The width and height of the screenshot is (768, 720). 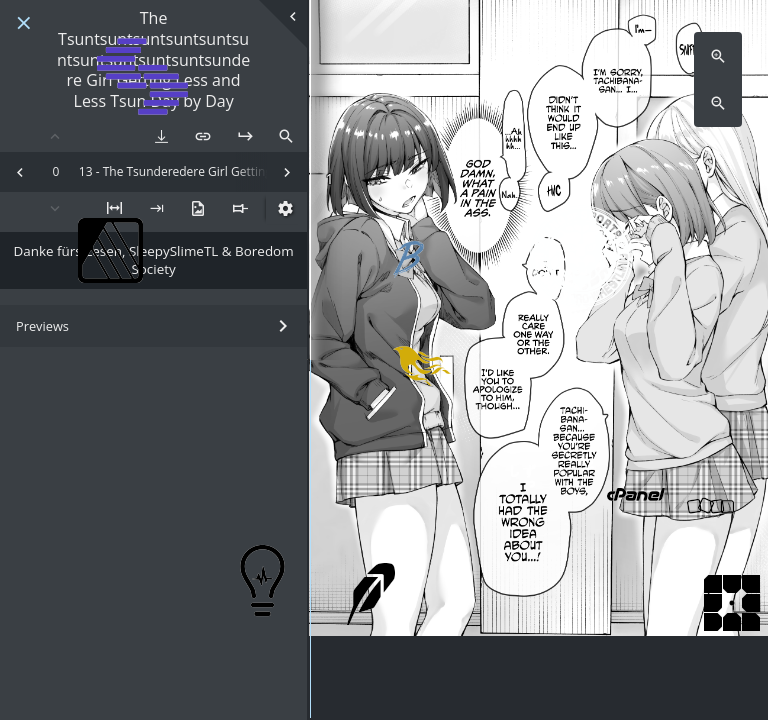 I want to click on new japan pro-wrestling official logo, so click(x=581, y=256).